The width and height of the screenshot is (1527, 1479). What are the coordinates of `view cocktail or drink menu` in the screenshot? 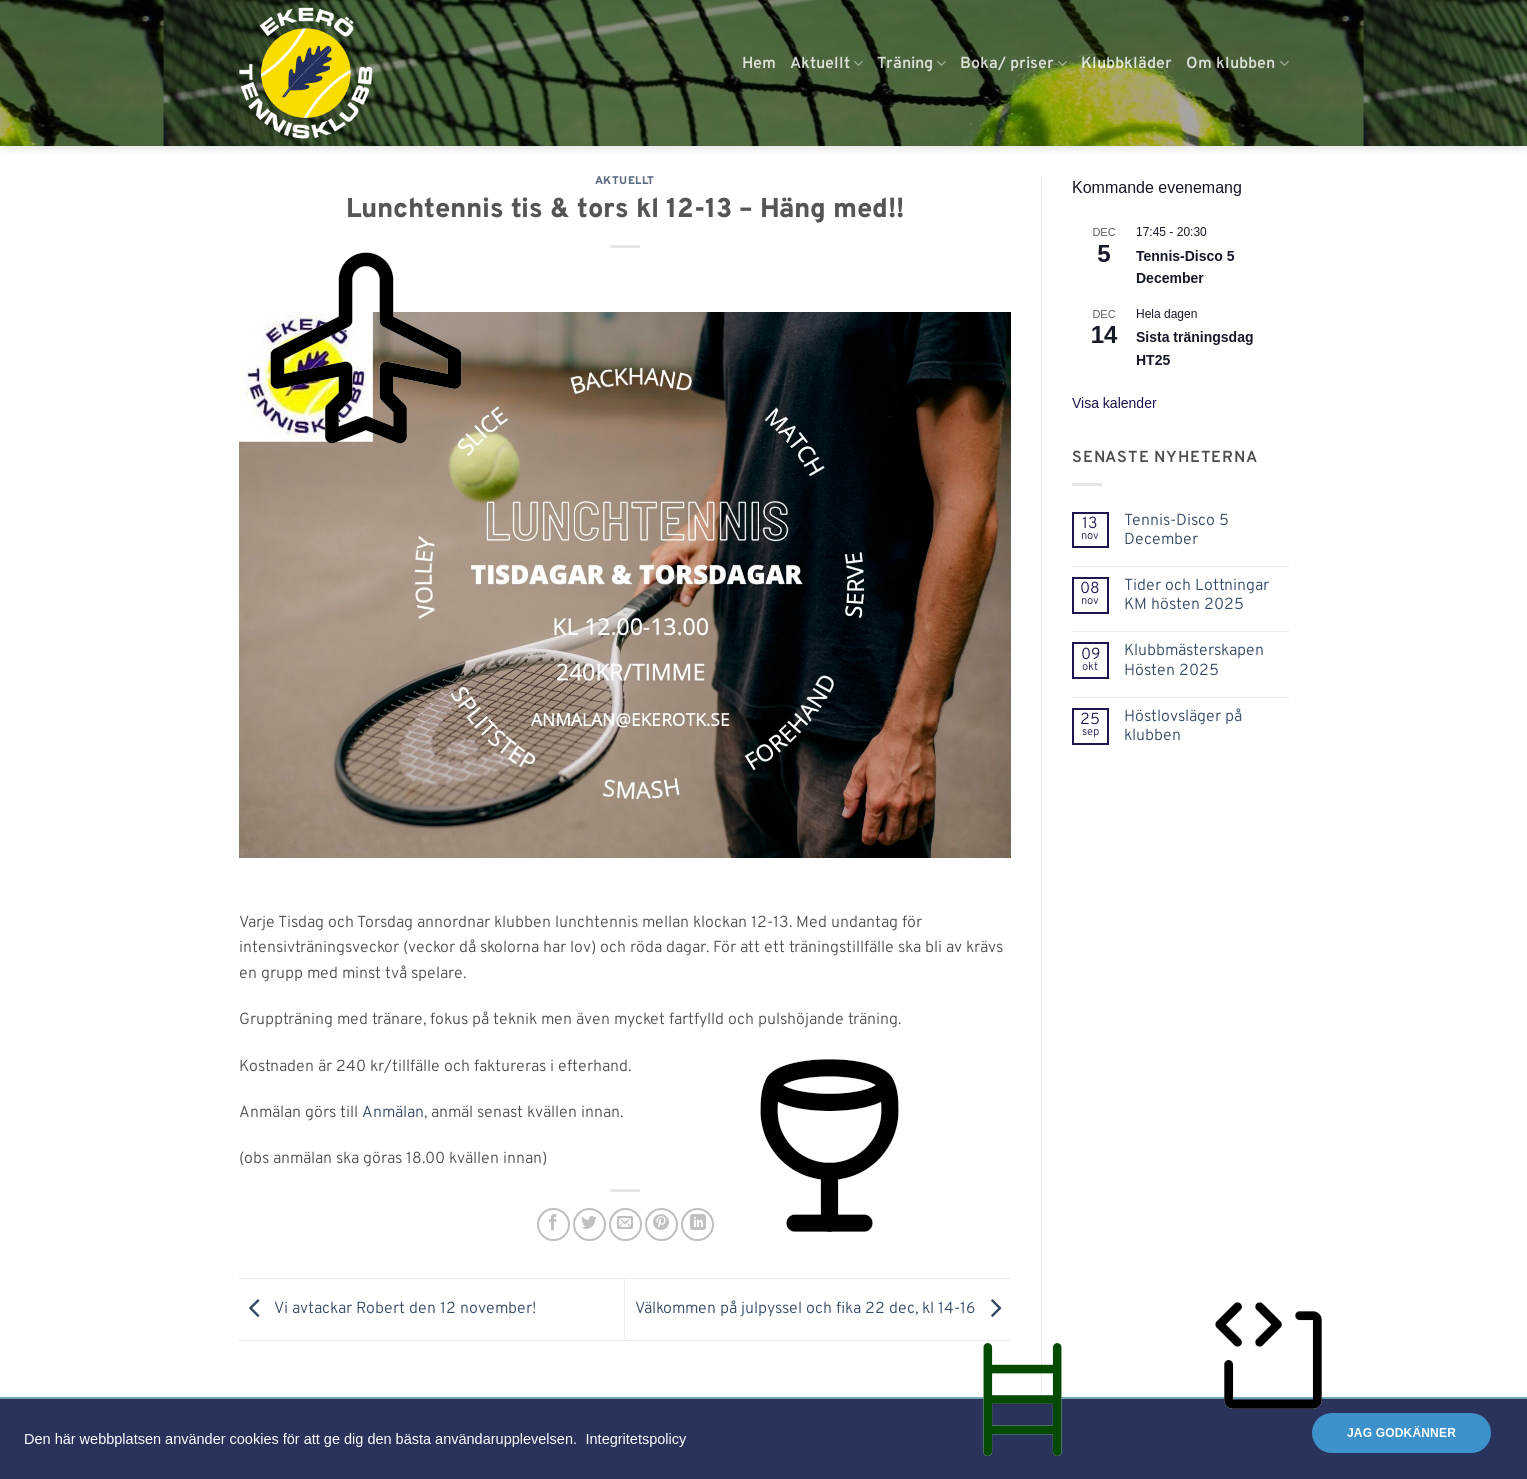 It's located at (829, 1145).